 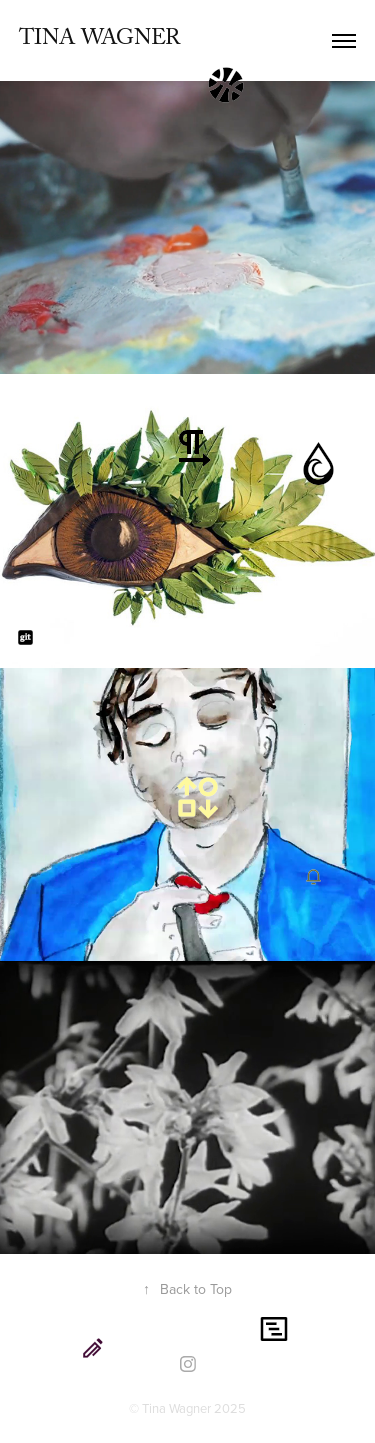 I want to click on git version control logo, so click(x=25, y=637).